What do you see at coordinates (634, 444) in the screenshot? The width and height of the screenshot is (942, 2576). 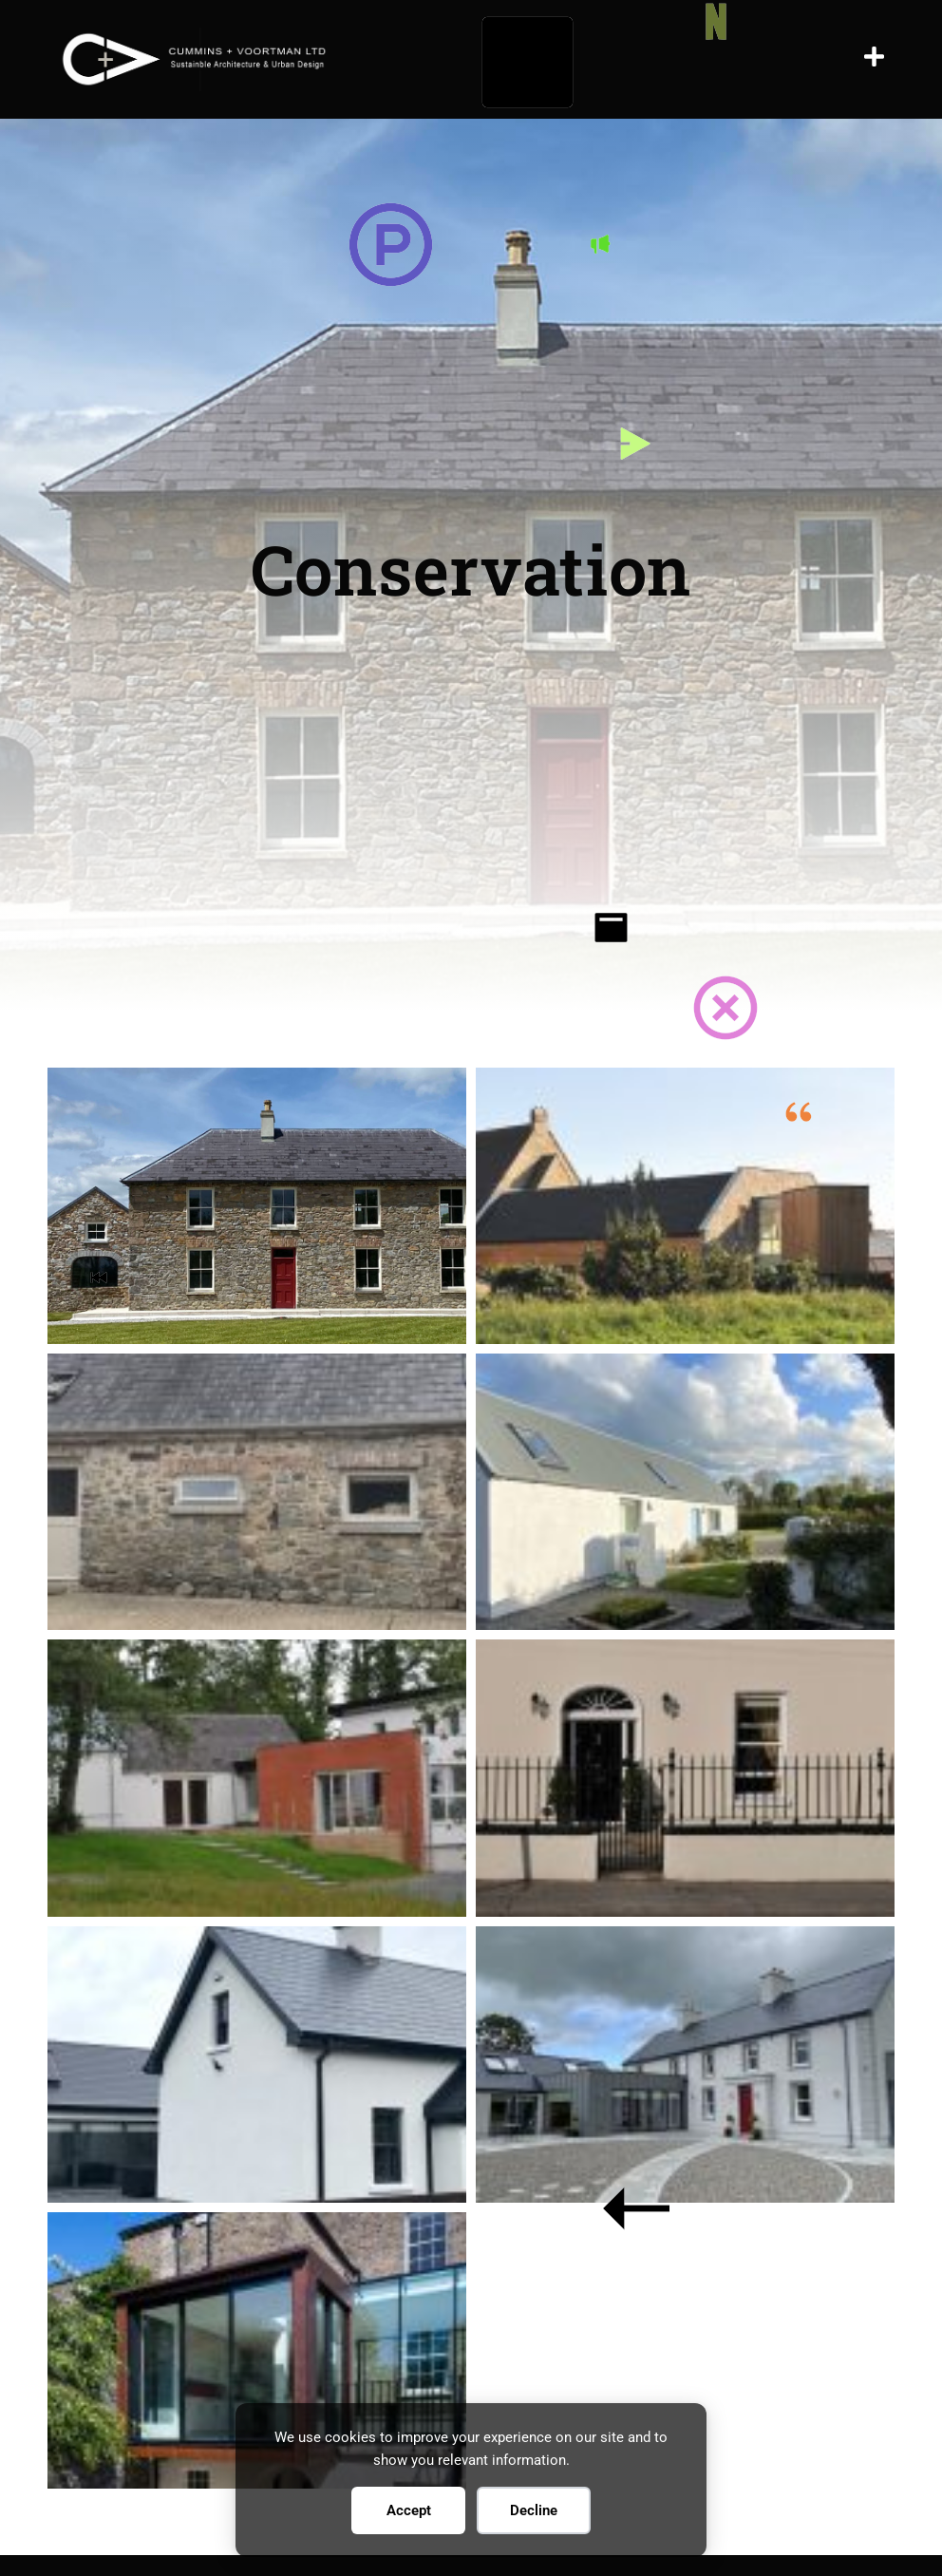 I see `send a message or submit content` at bounding box center [634, 444].